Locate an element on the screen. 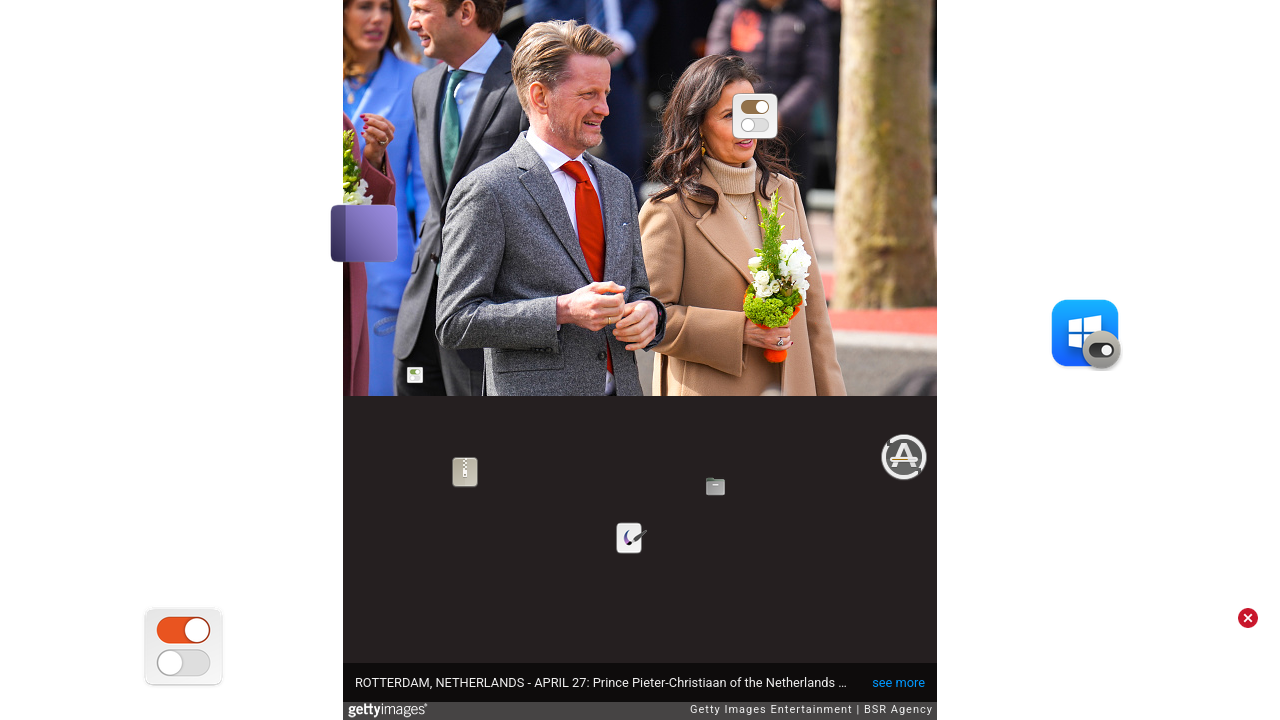  open desktop preferences or settings is located at coordinates (755, 116).